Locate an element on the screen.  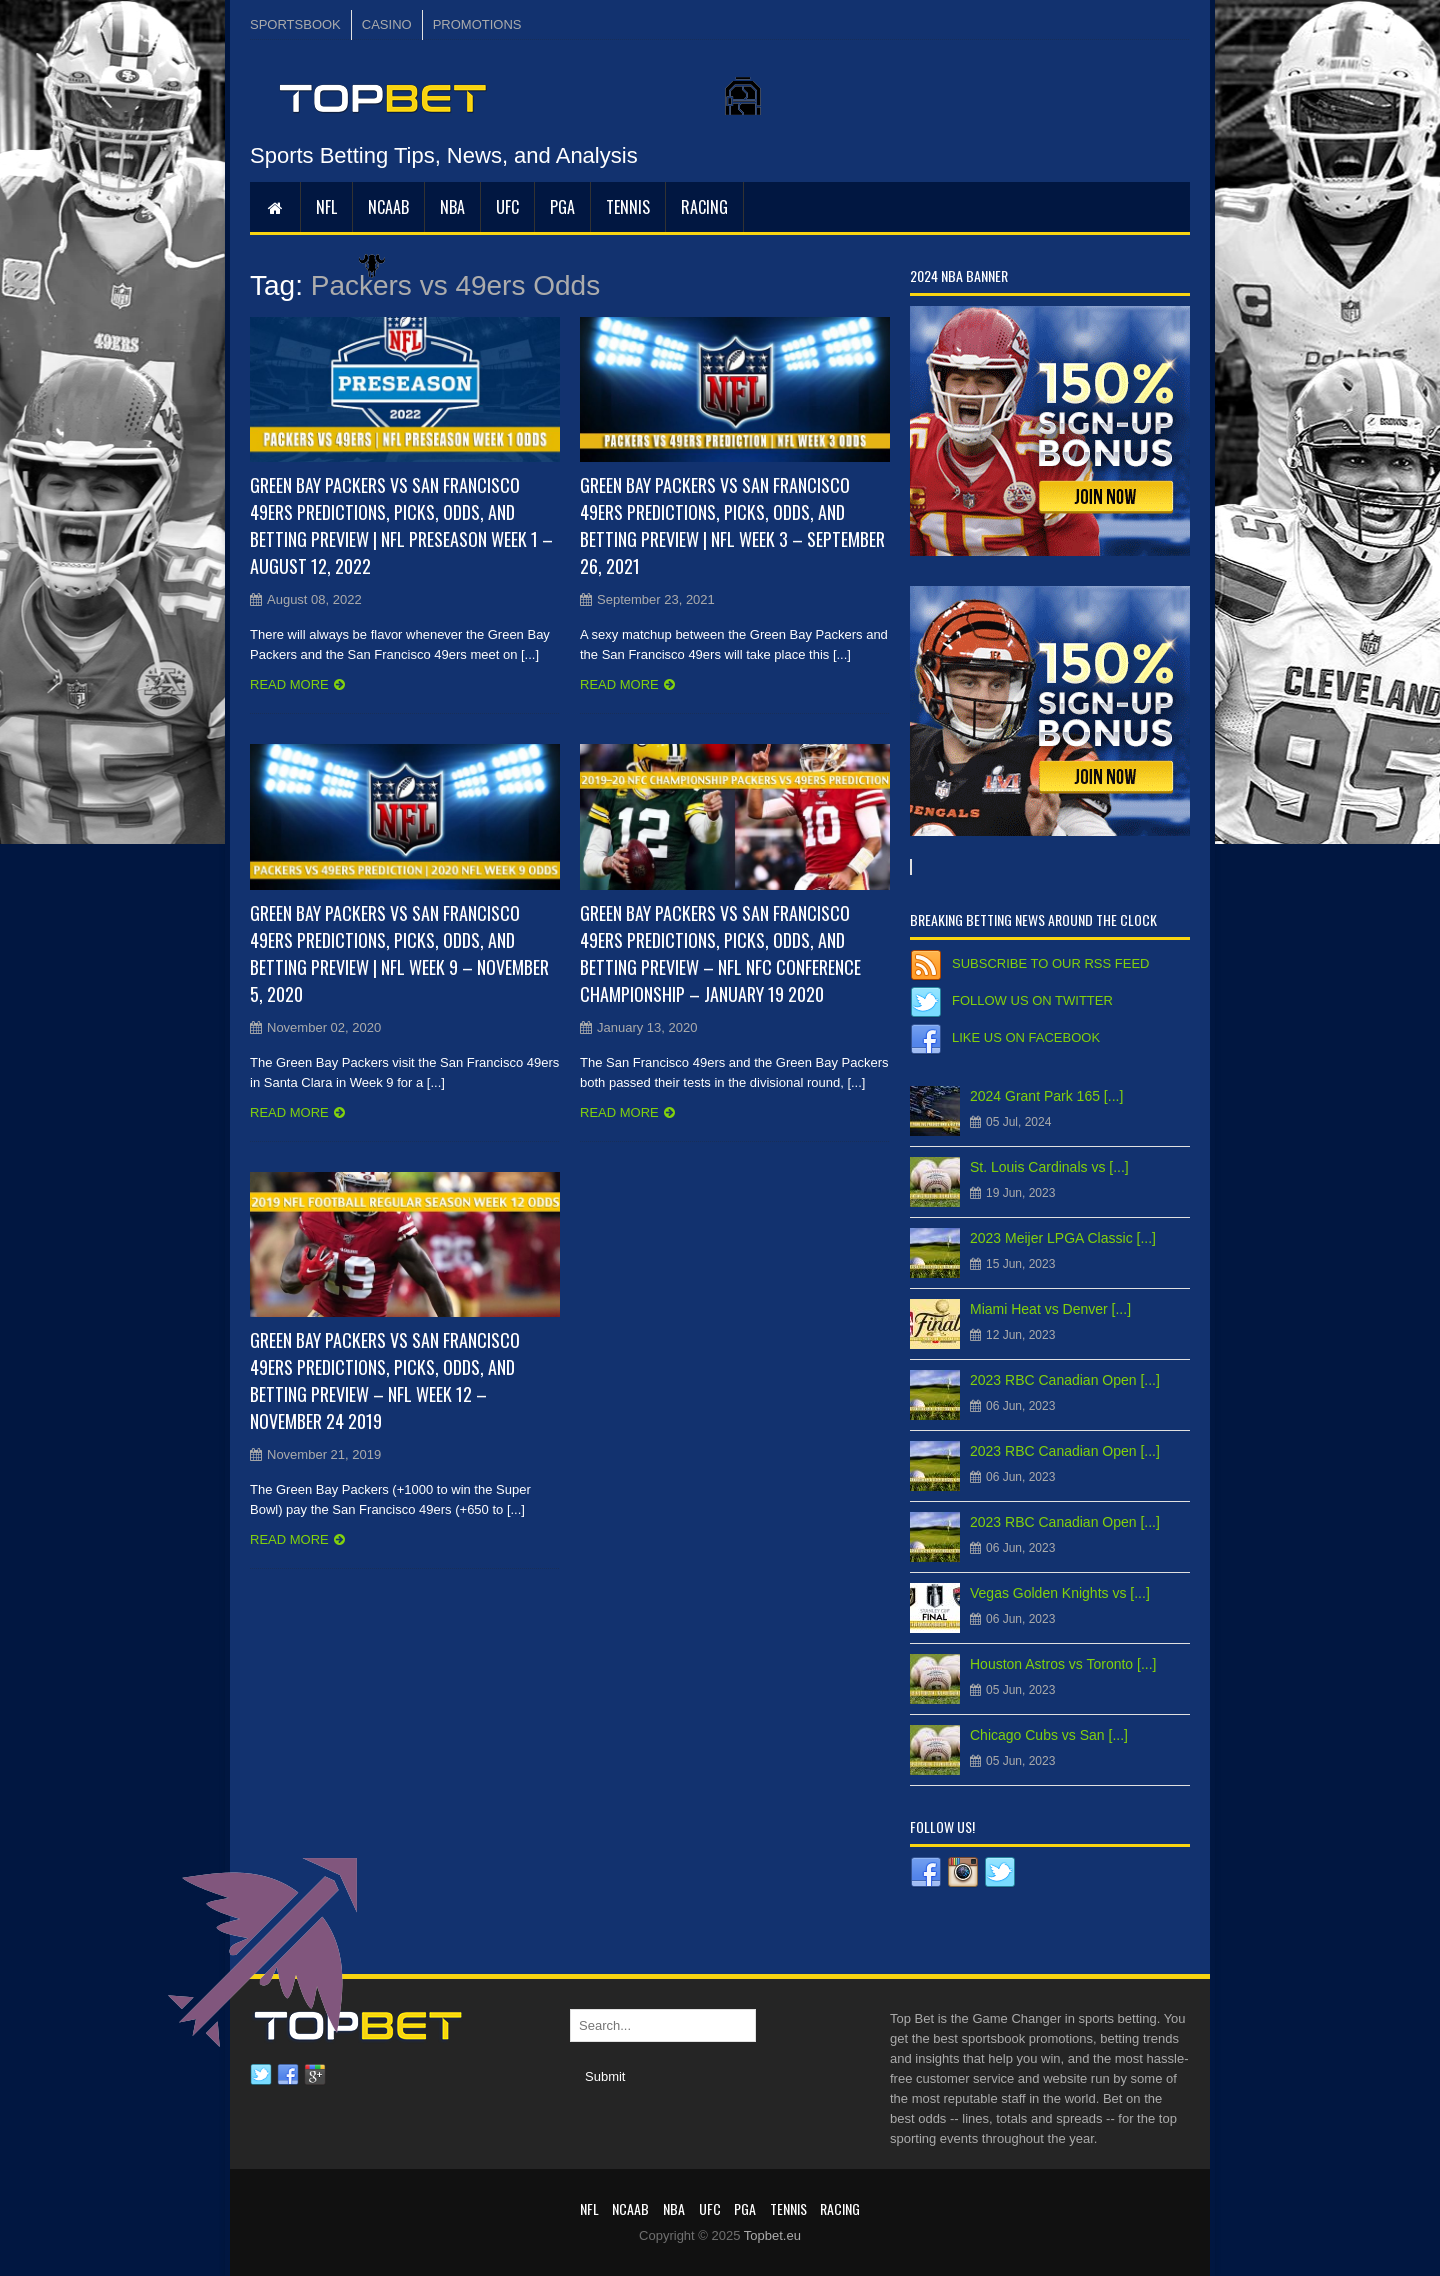
indicates a desert or wasteland area in a game map is located at coordinates (372, 265).